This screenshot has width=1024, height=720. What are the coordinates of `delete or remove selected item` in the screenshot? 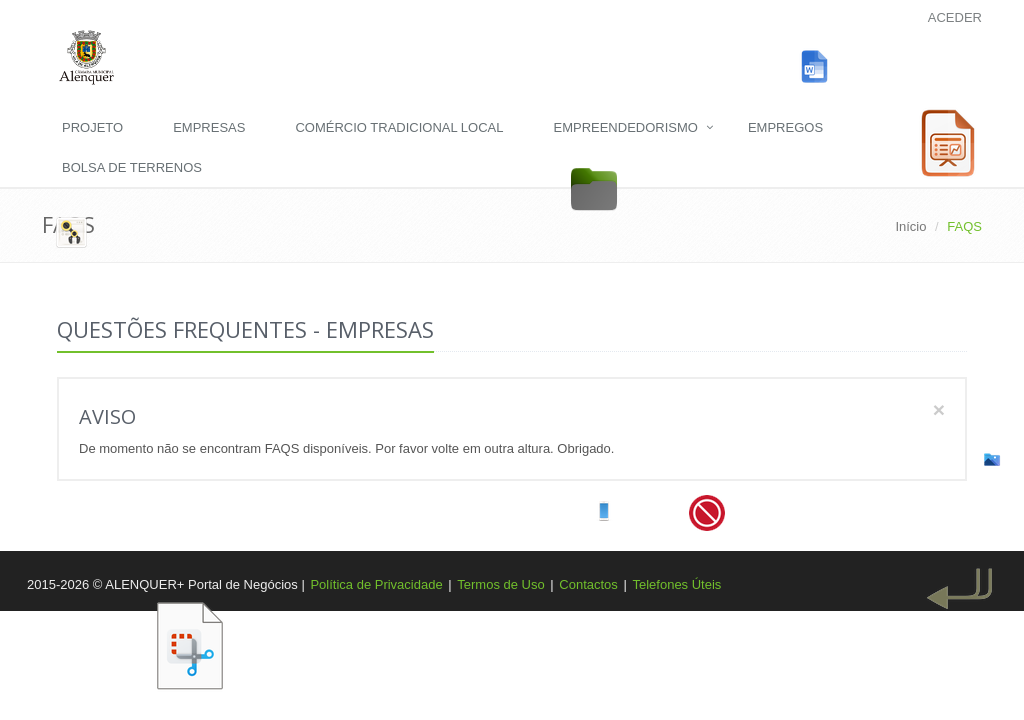 It's located at (707, 513).